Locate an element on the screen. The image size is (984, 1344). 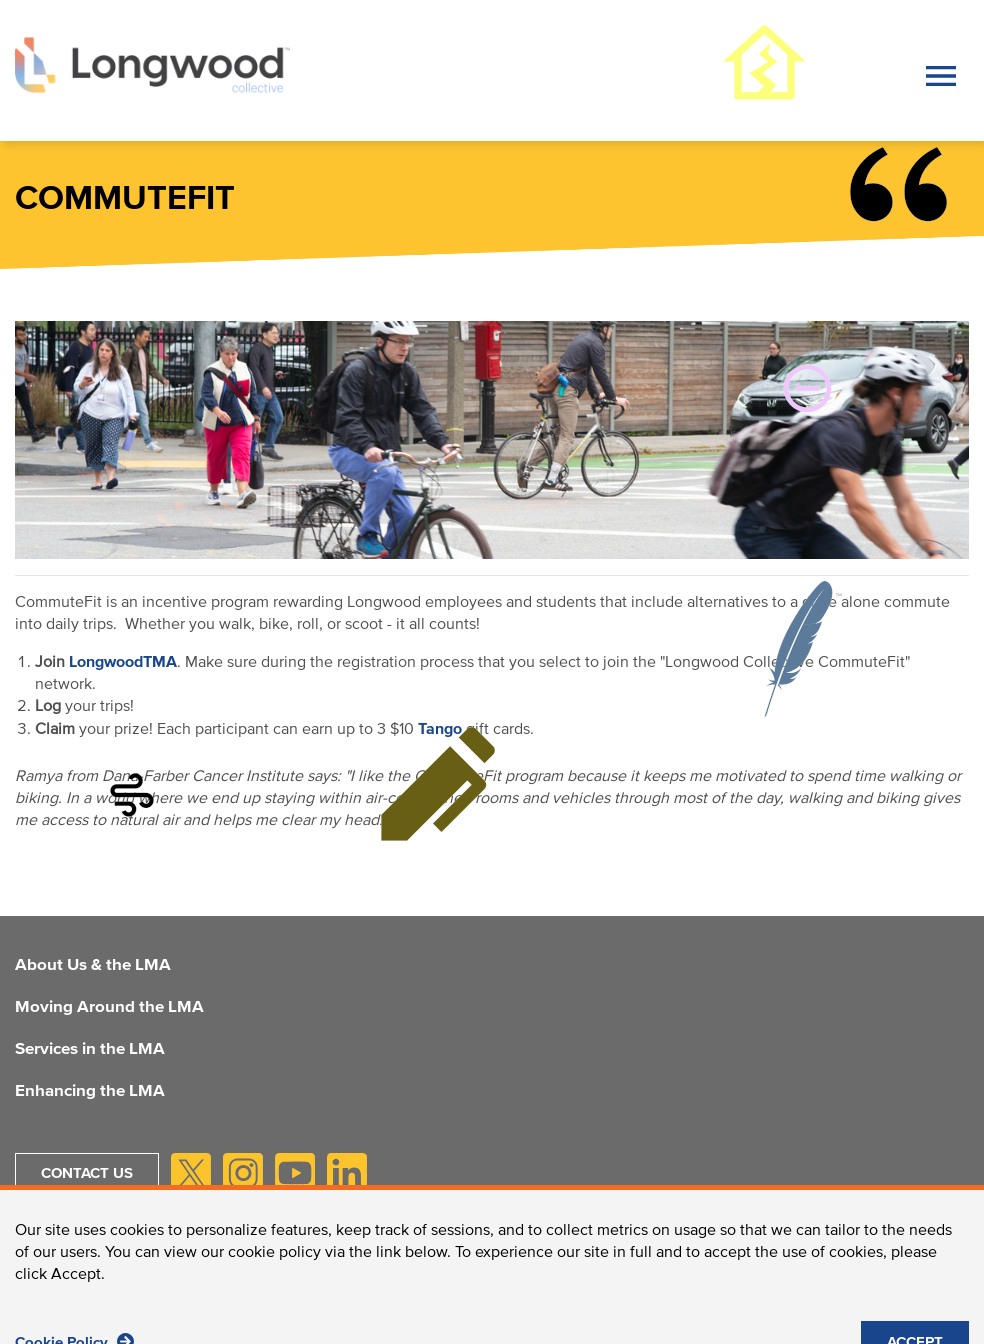
apache software foundation logo is located at coordinates (803, 649).